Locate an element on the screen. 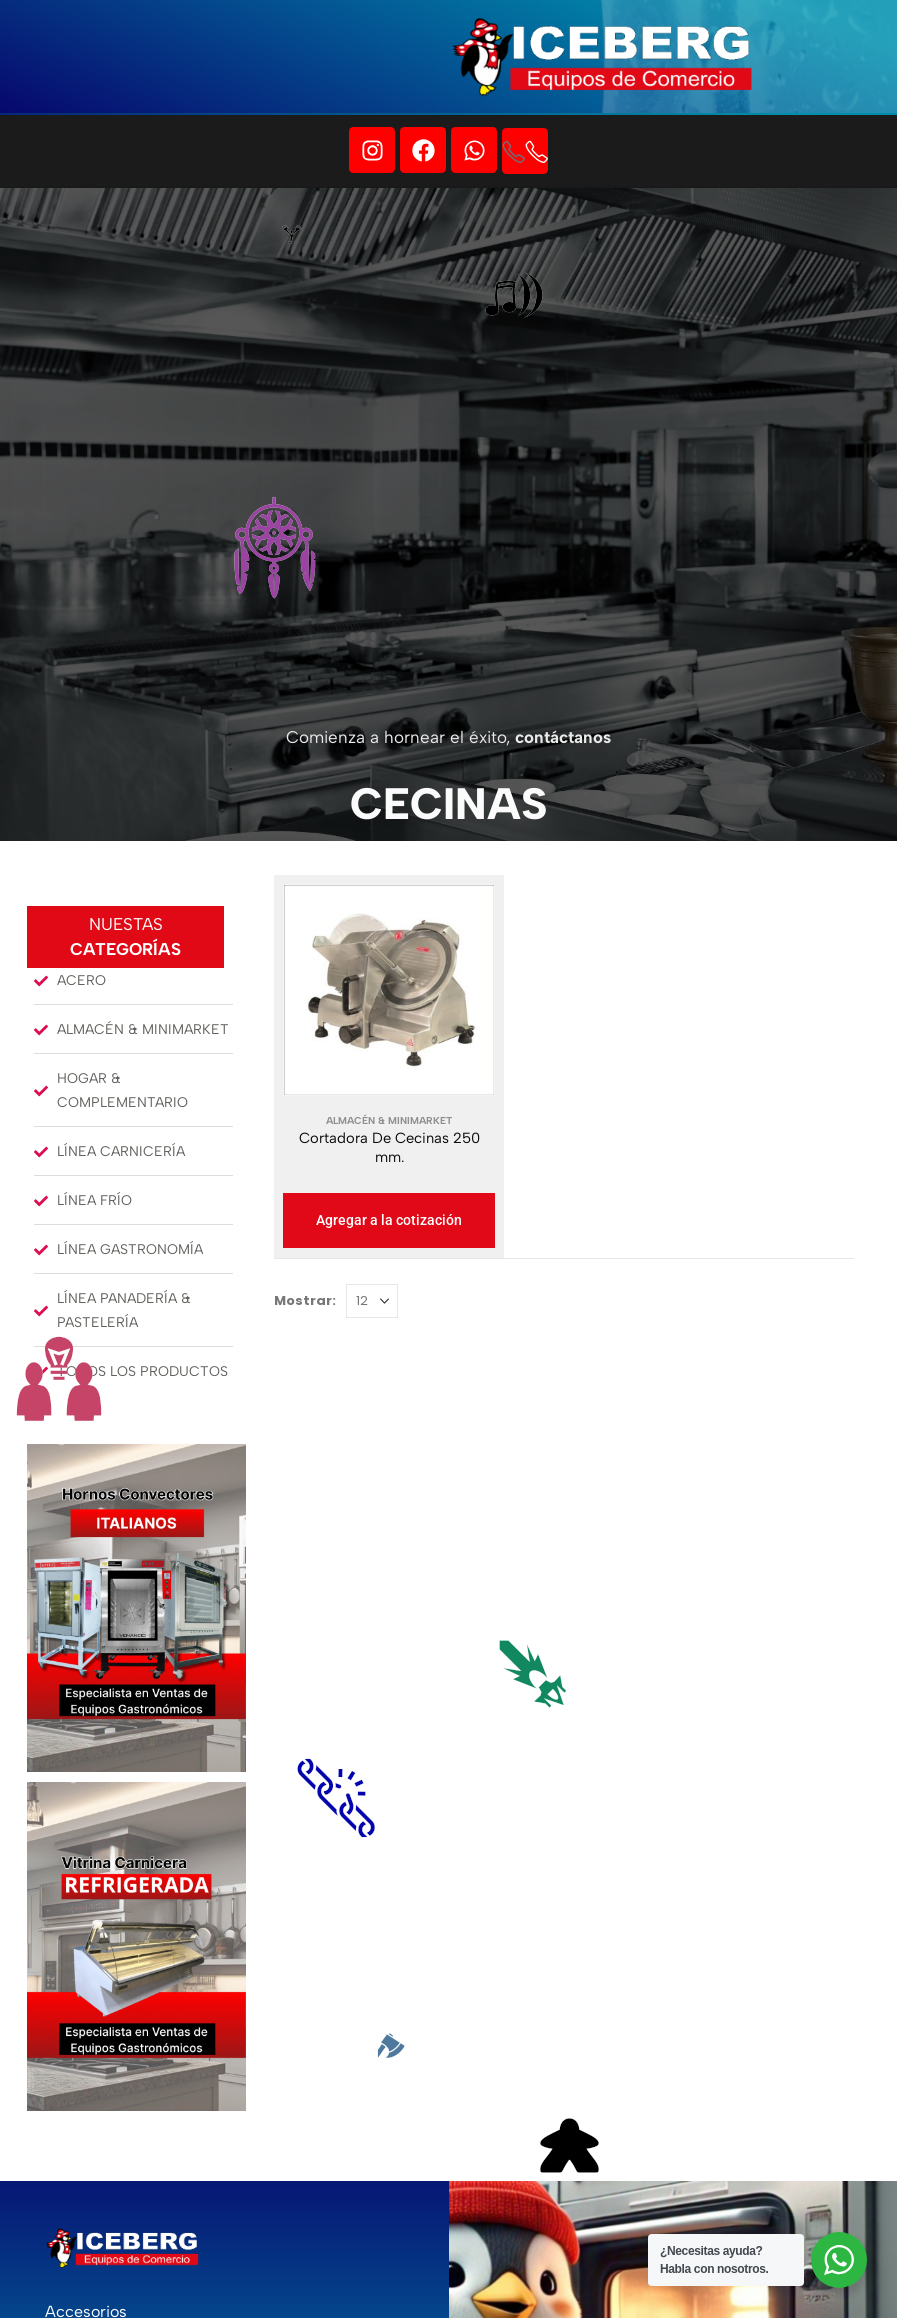  indicates a trap or hazard in gameplay is located at coordinates (291, 233).